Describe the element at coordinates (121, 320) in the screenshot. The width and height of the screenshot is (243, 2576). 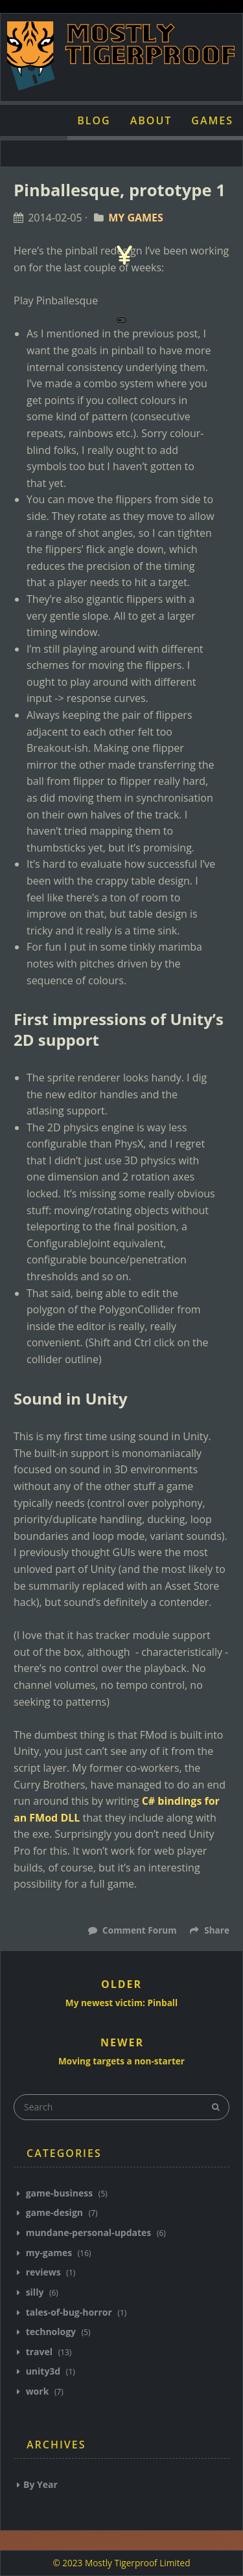
I see `toggle a setting off` at that location.